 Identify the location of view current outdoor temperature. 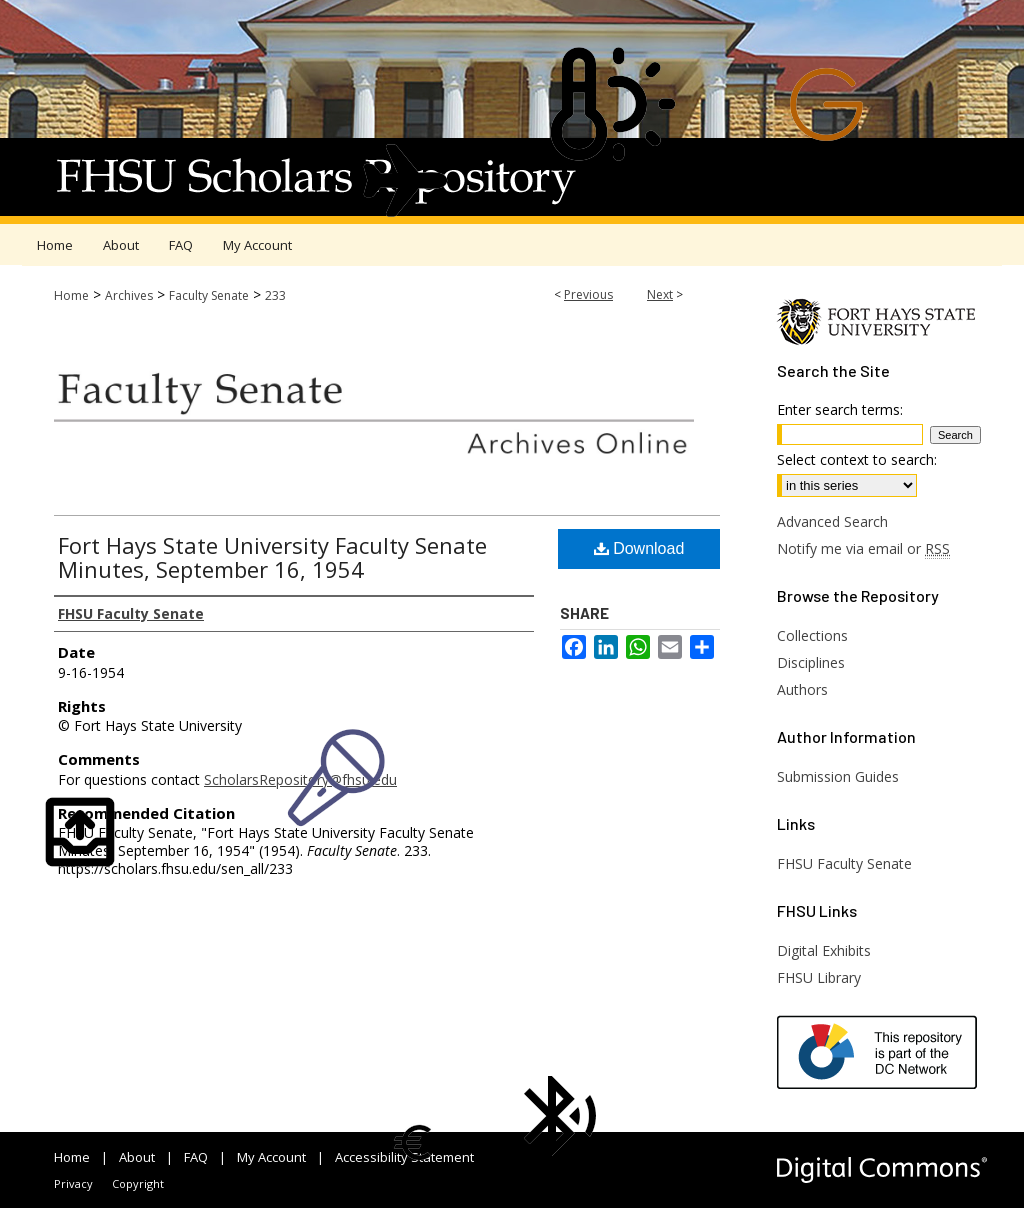
(613, 104).